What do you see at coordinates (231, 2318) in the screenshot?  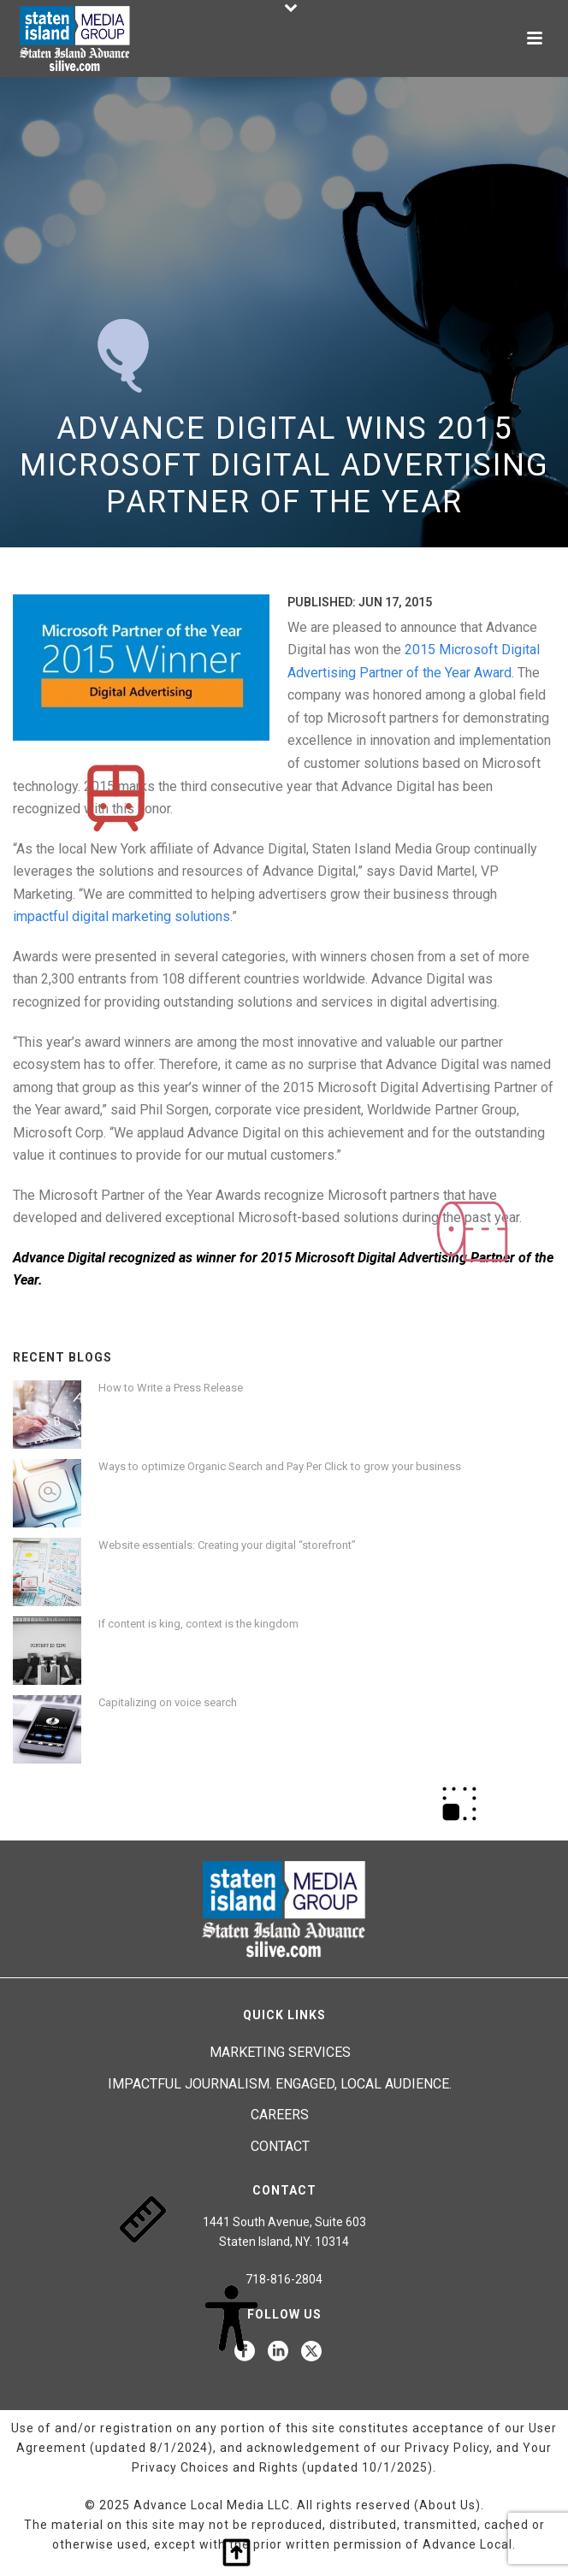 I see `access accessibility settings` at bounding box center [231, 2318].